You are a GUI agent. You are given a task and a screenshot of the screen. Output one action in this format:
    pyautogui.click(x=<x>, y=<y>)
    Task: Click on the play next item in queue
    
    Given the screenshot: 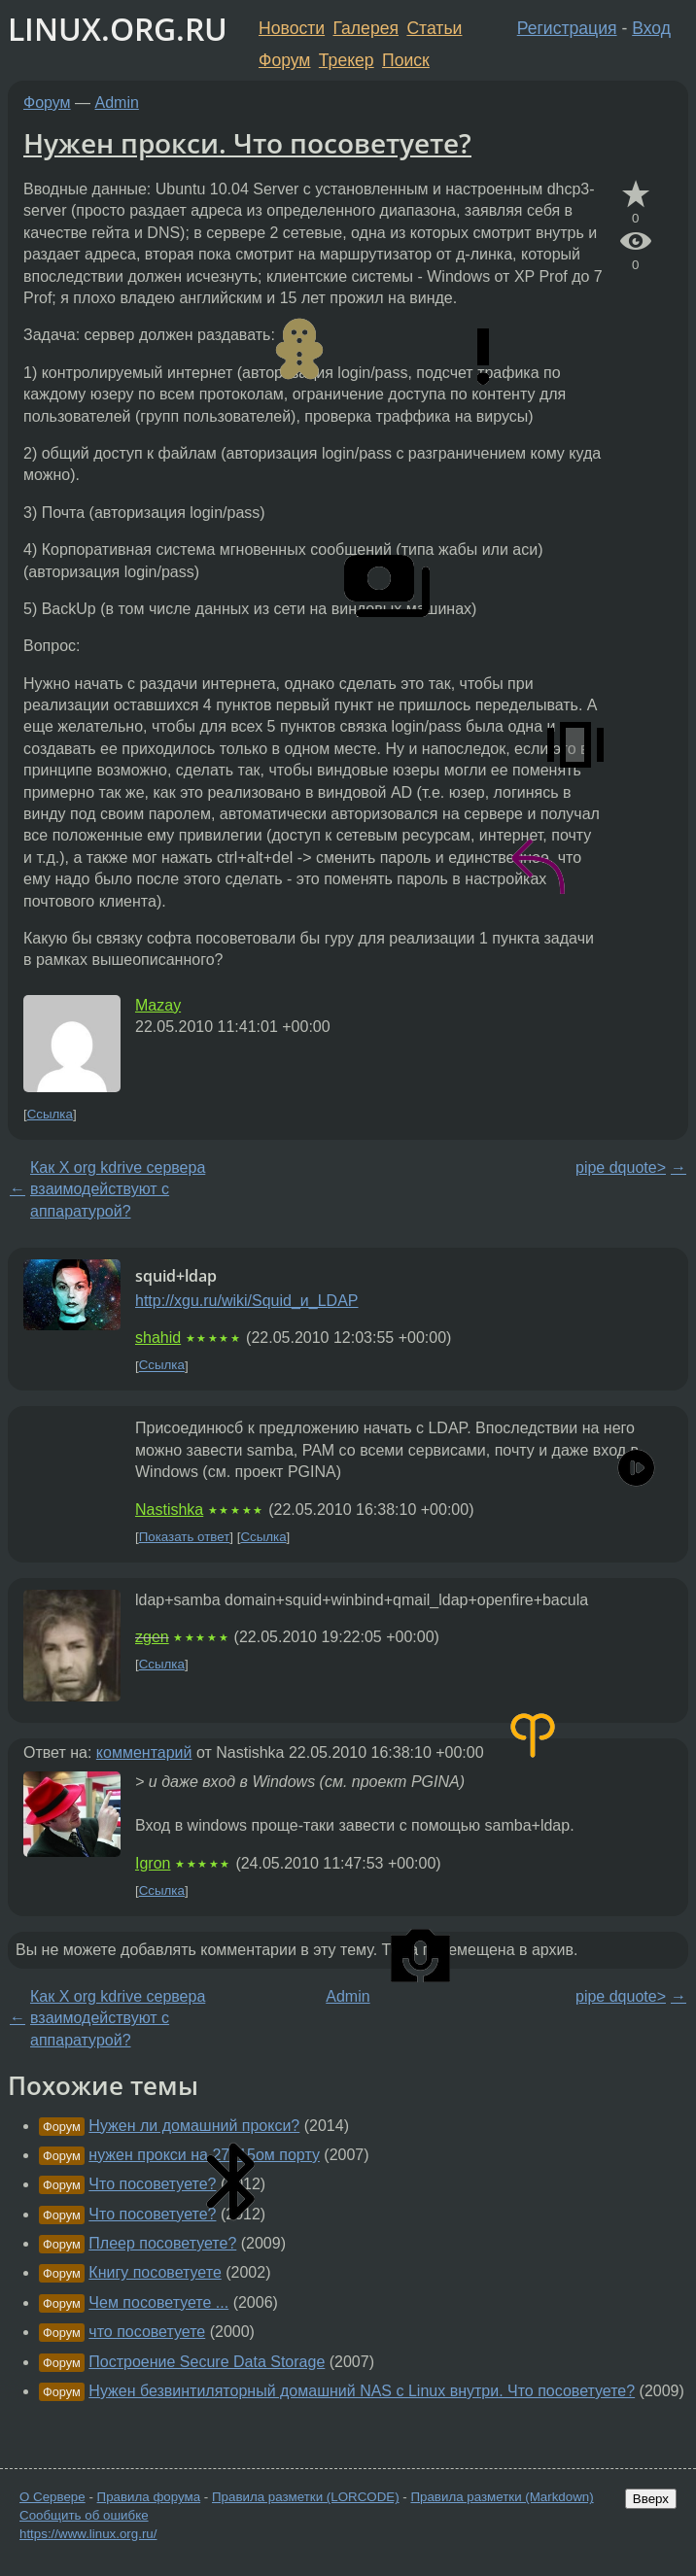 What is the action you would take?
    pyautogui.click(x=636, y=1467)
    